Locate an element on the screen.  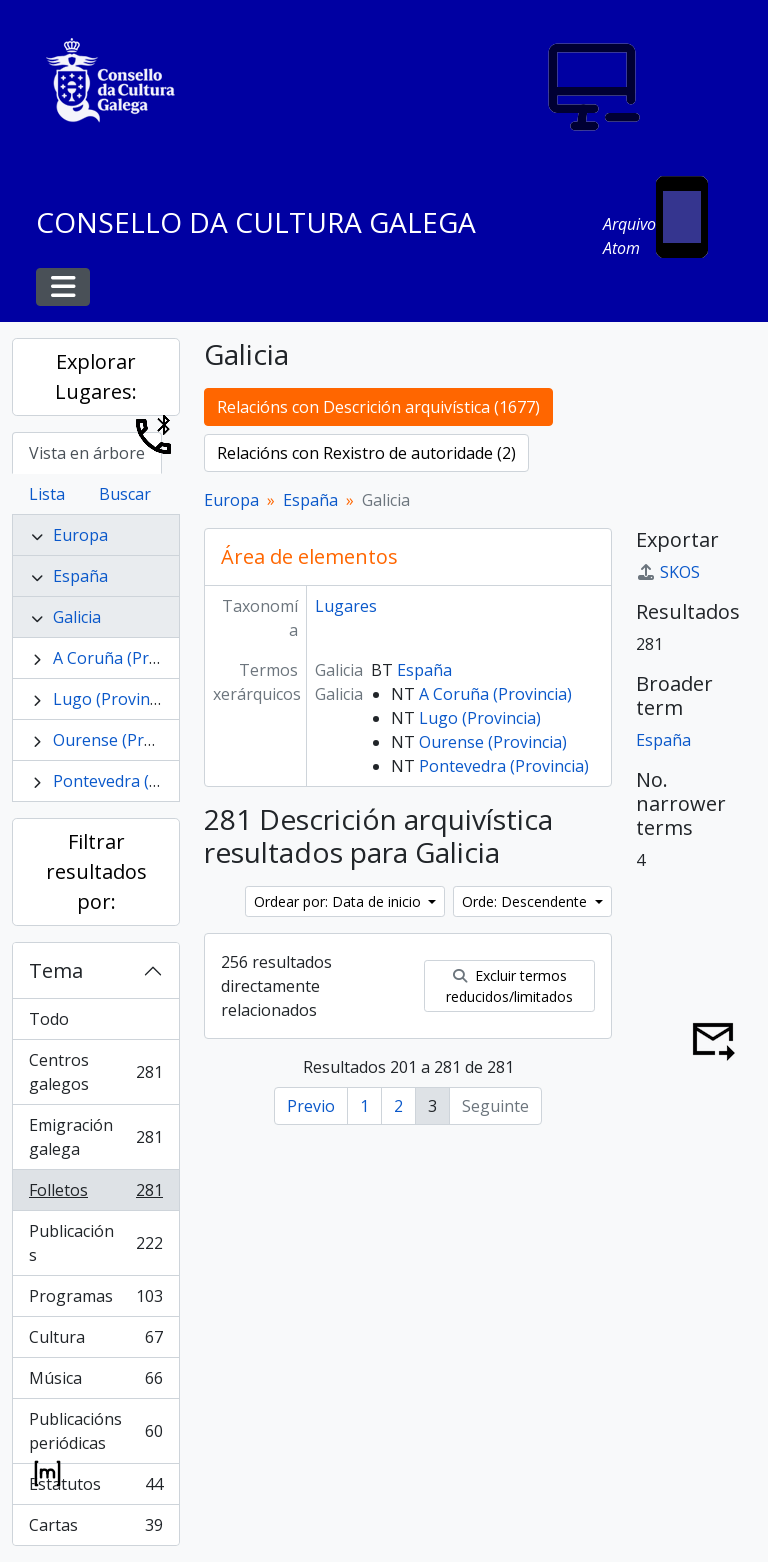
indicates an active call using bluetooth speaker is located at coordinates (153, 436).